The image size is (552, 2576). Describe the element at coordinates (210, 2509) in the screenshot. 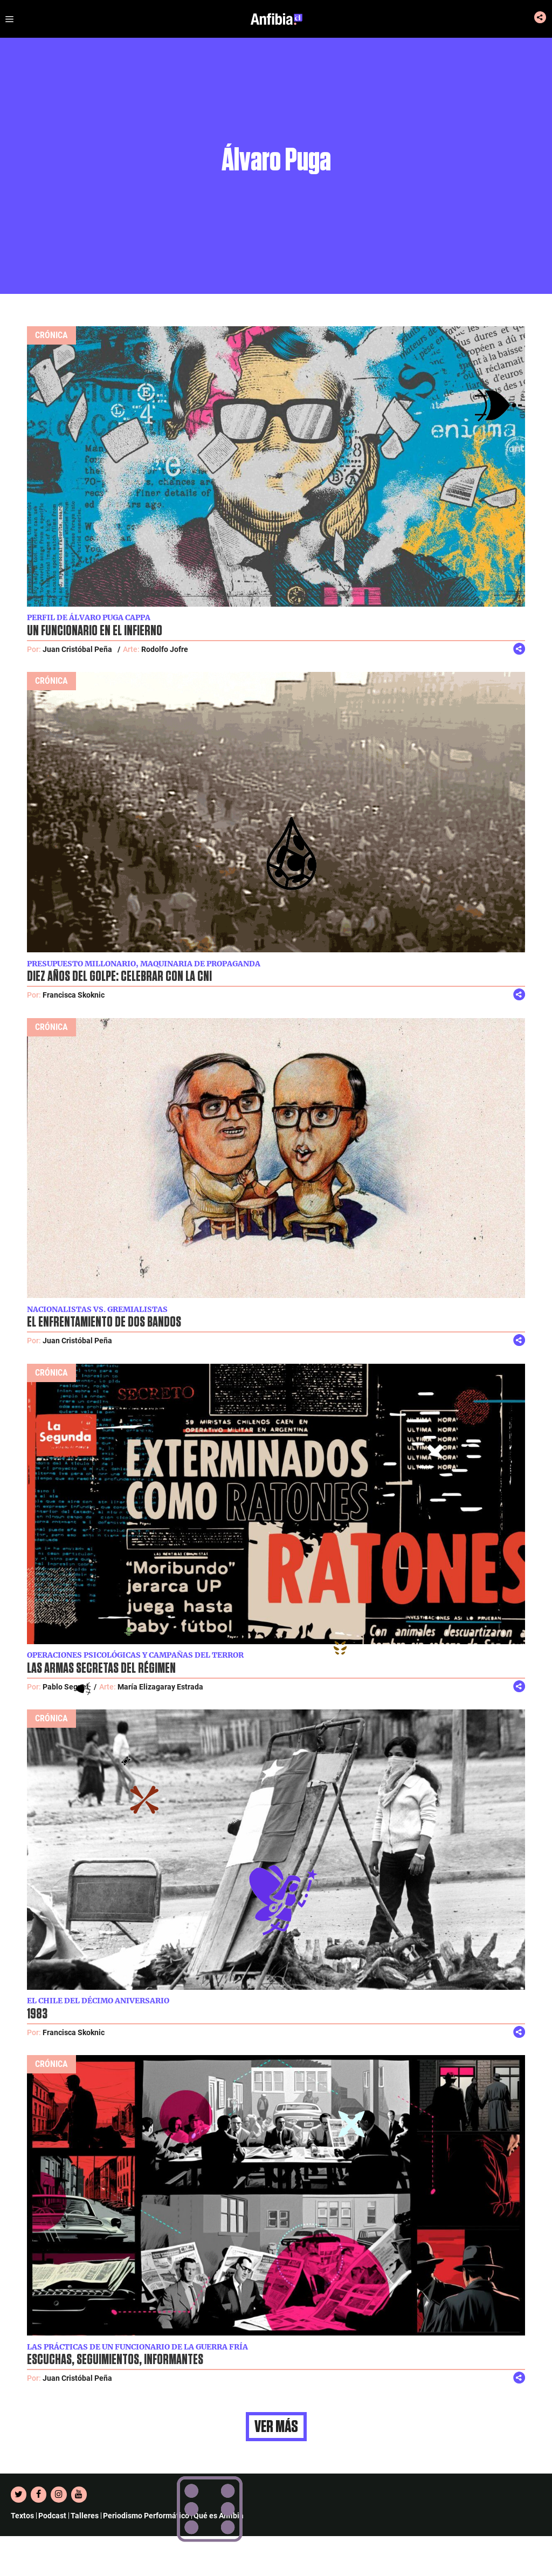

I see `indicates a dice roll result of six` at that location.